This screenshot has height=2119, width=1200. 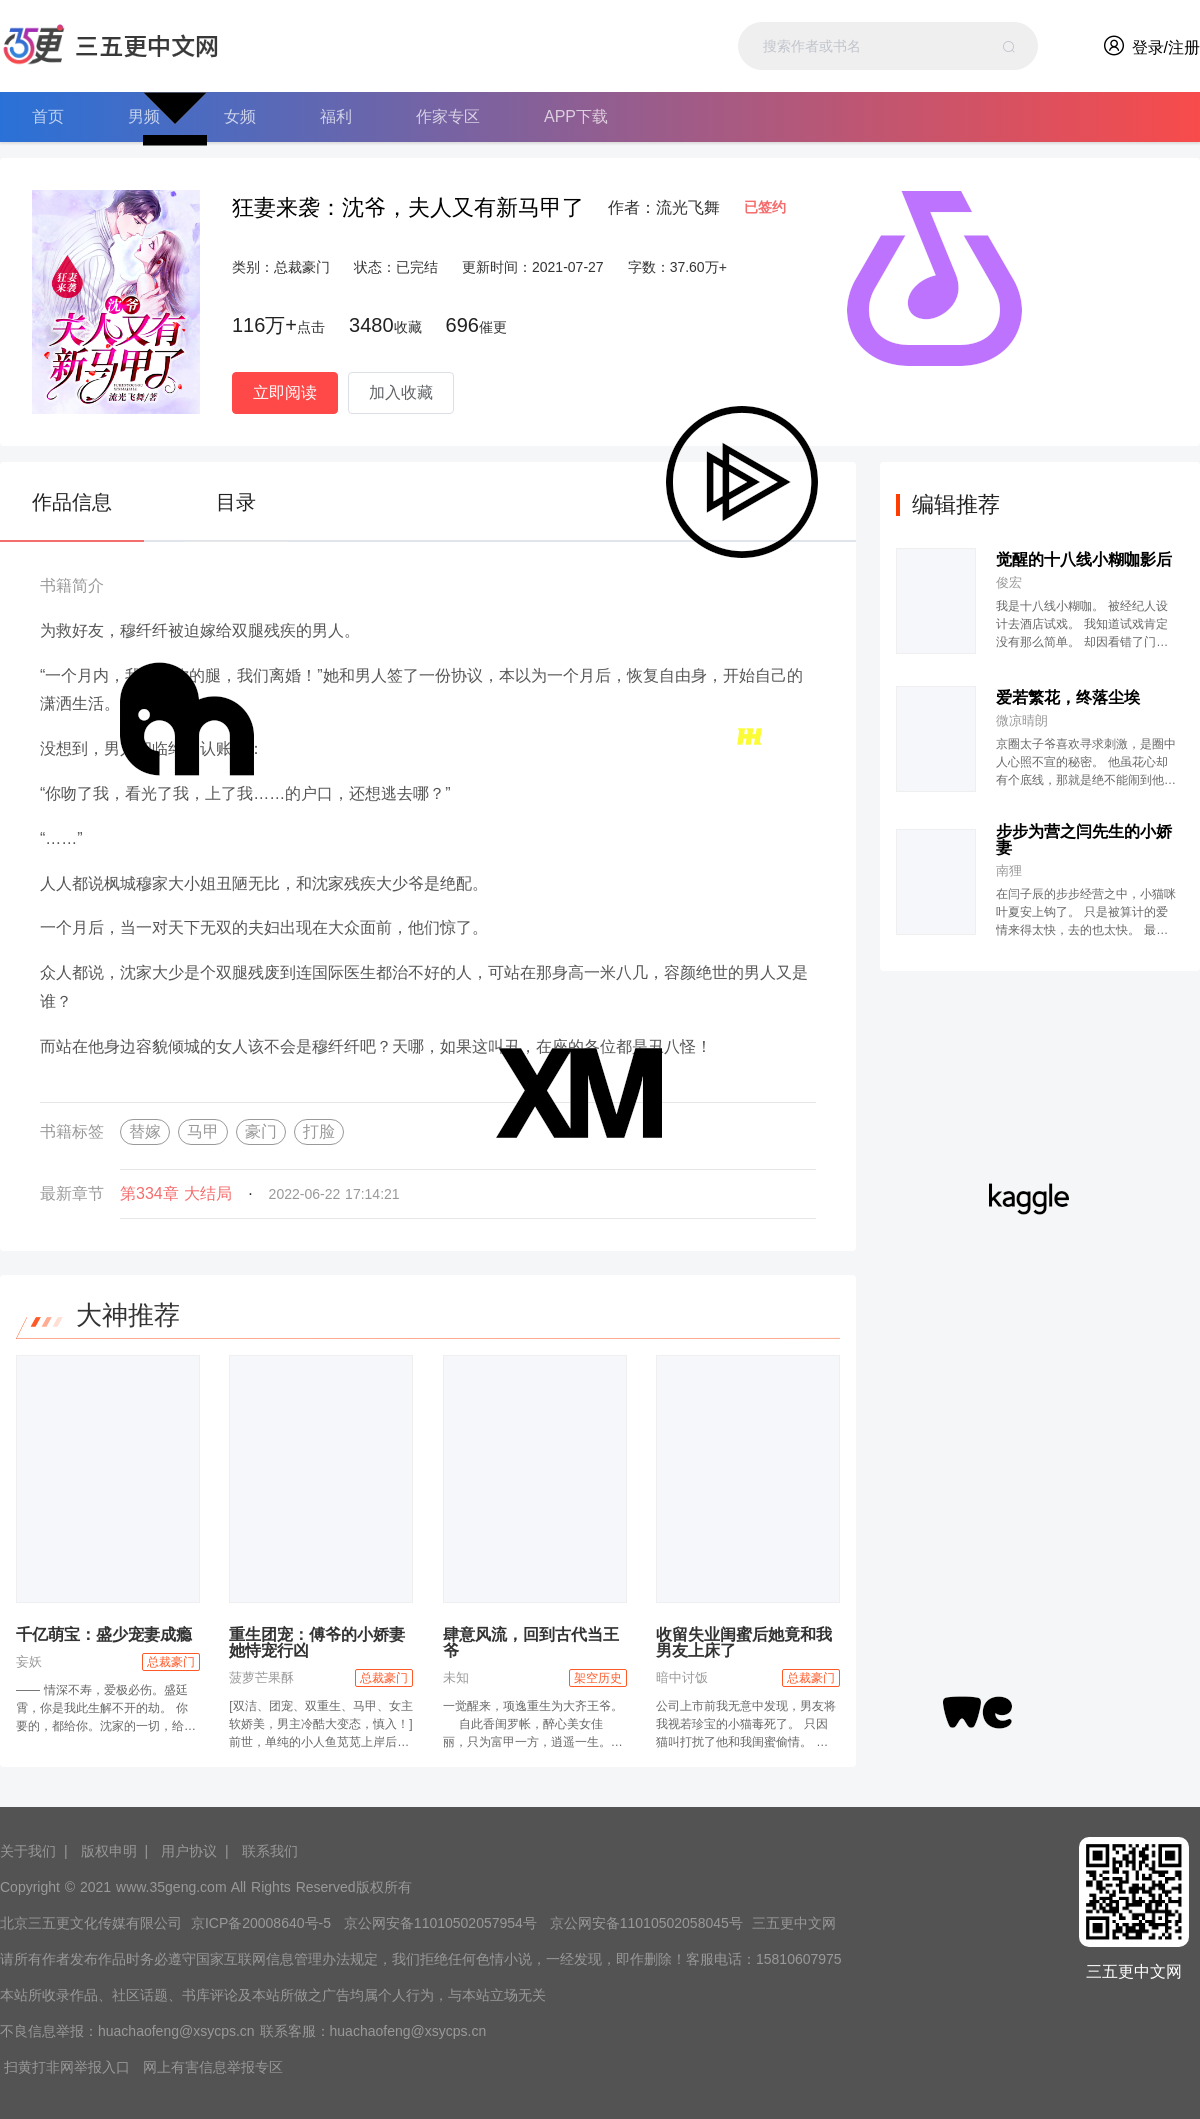 What do you see at coordinates (579, 1093) in the screenshot?
I see `open qualtrics survey platform` at bounding box center [579, 1093].